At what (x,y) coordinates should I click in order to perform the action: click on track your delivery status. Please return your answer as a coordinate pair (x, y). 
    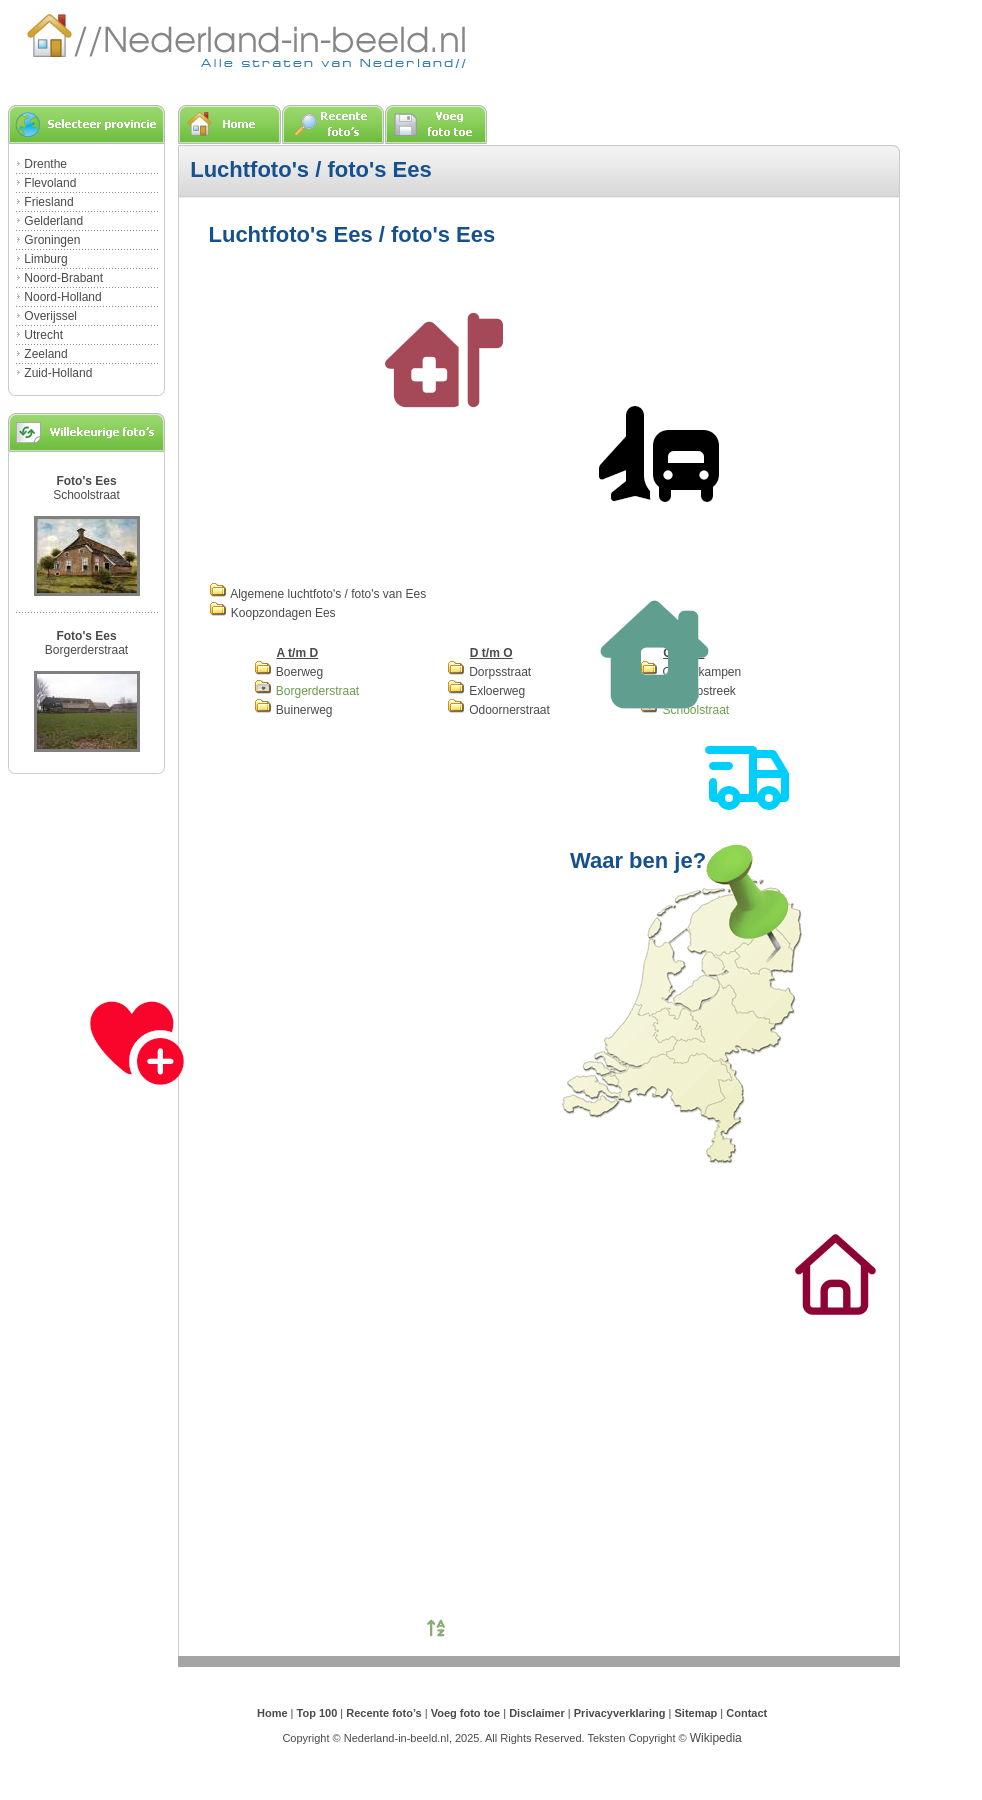
    Looking at the image, I should click on (749, 778).